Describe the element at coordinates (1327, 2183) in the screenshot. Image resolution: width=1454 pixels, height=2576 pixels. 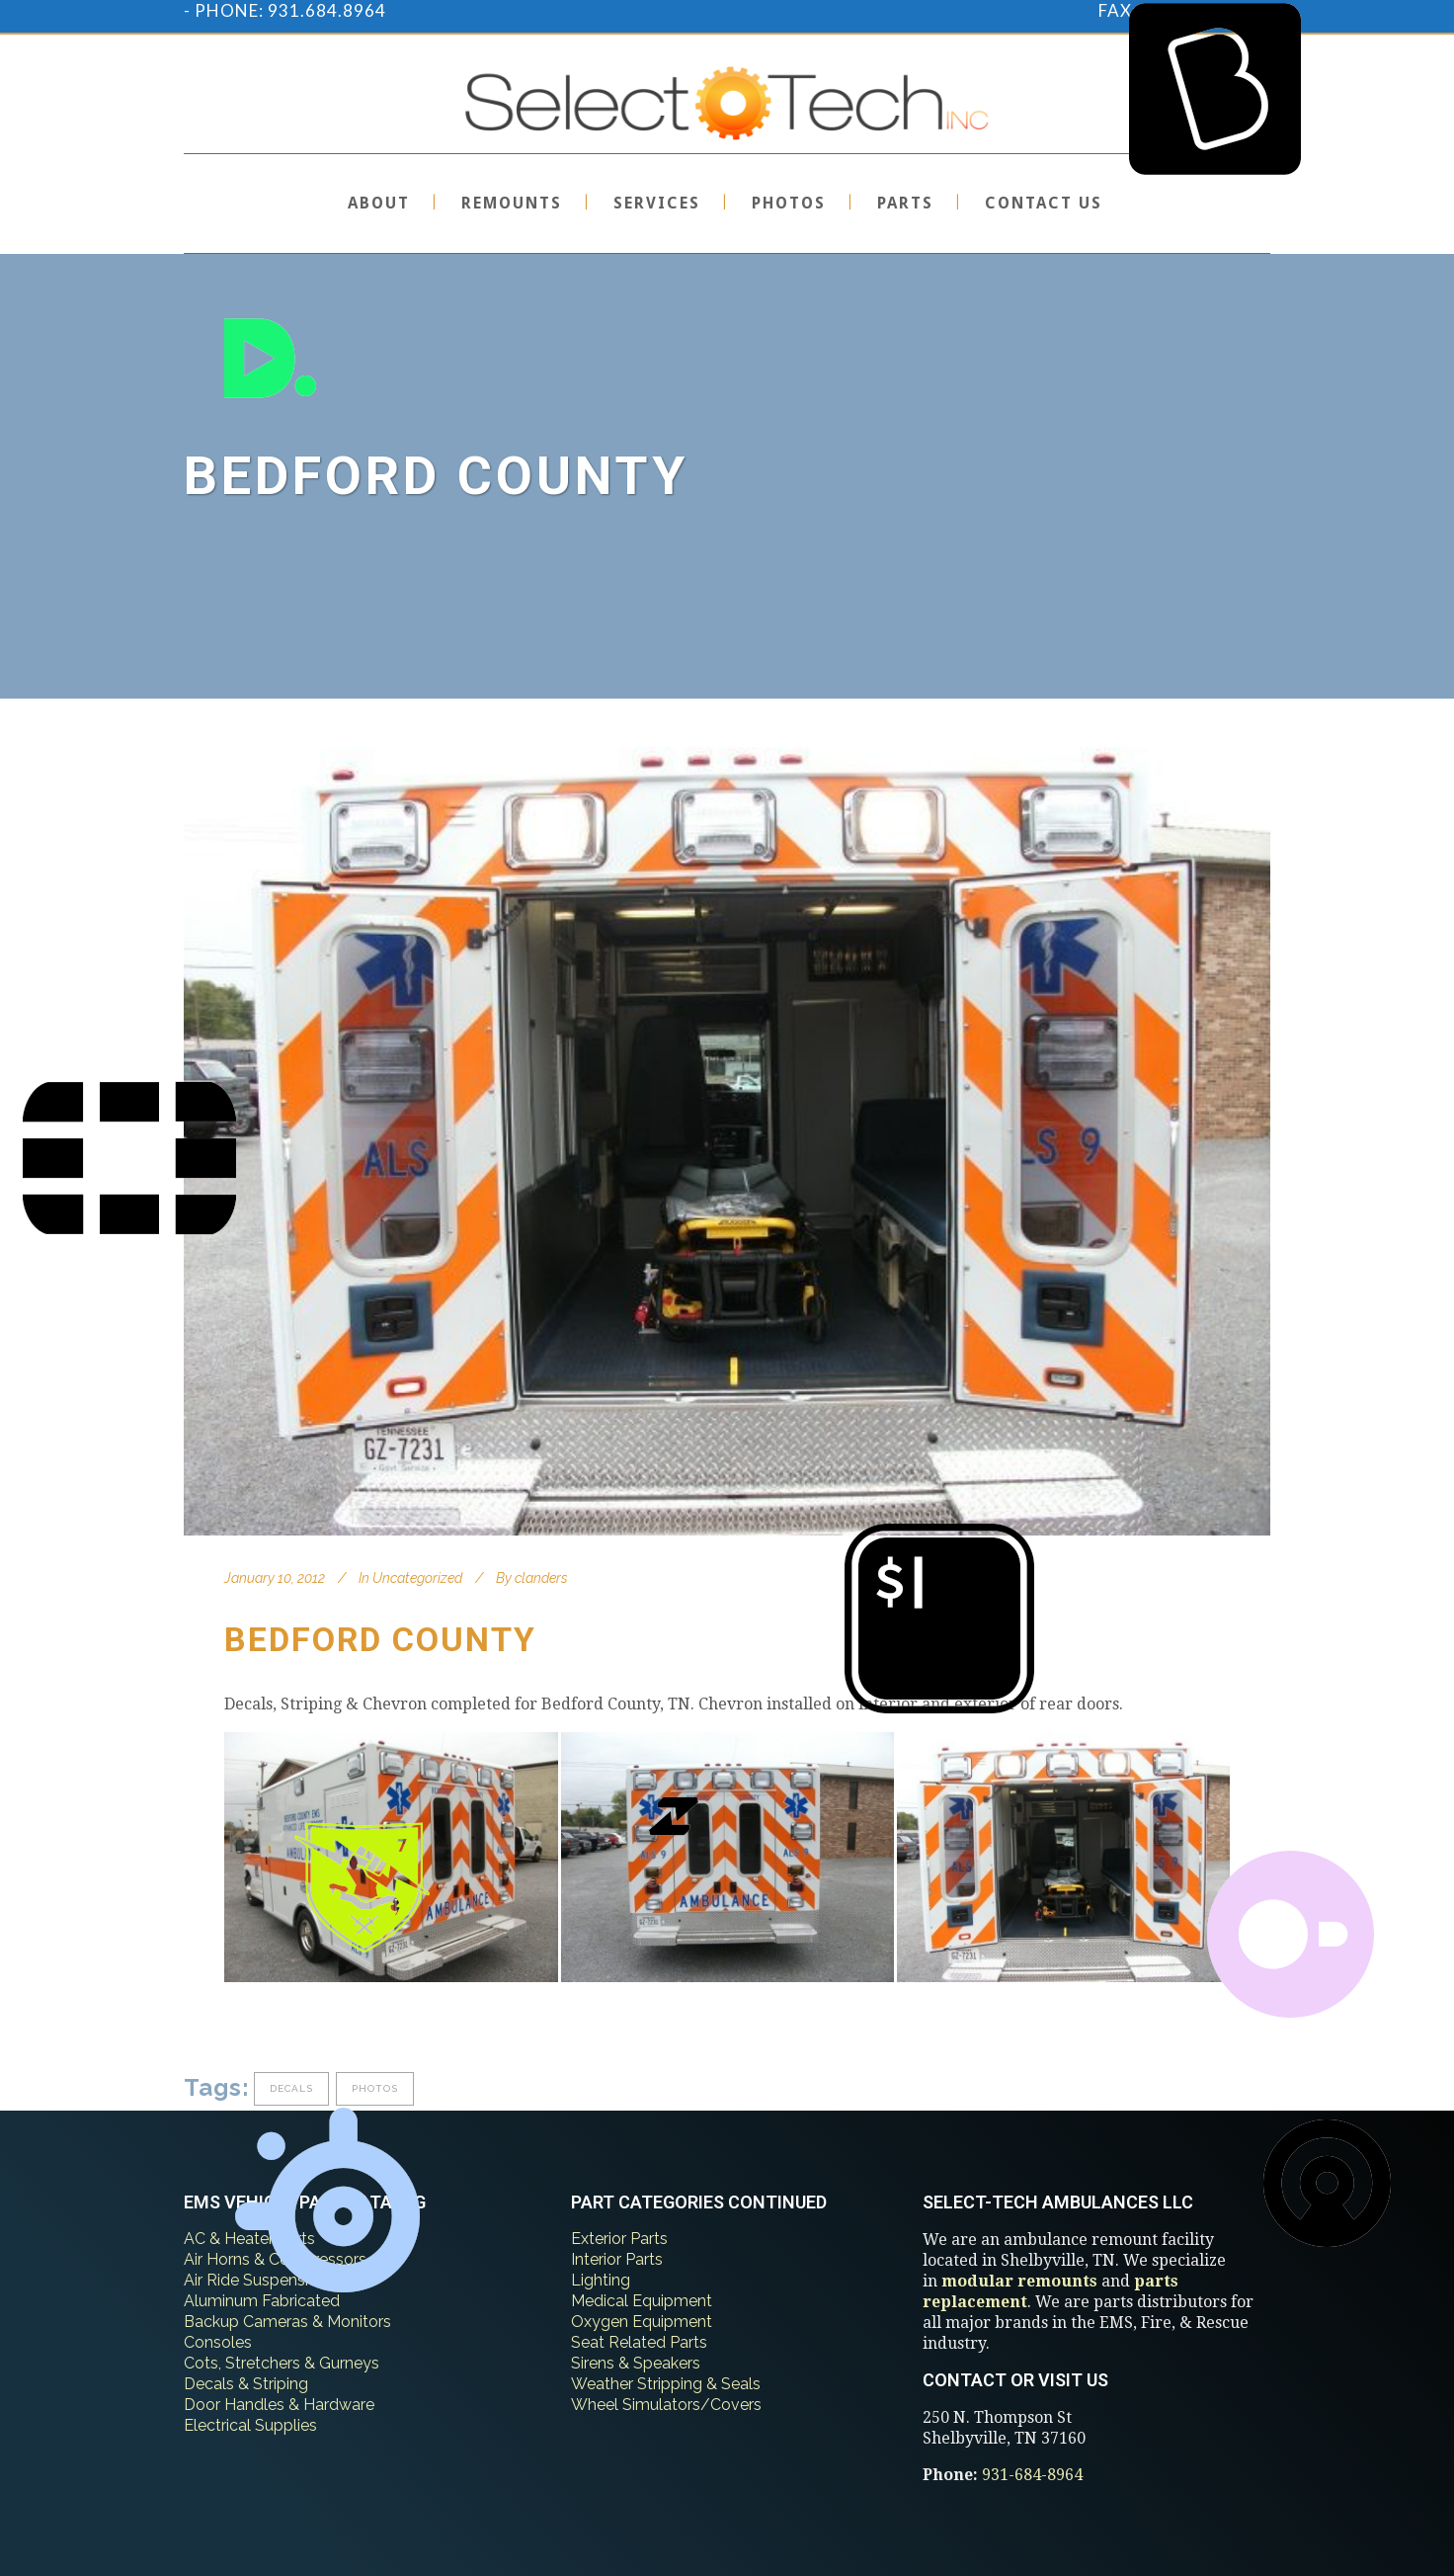
I see `open the Castro podcast app` at that location.